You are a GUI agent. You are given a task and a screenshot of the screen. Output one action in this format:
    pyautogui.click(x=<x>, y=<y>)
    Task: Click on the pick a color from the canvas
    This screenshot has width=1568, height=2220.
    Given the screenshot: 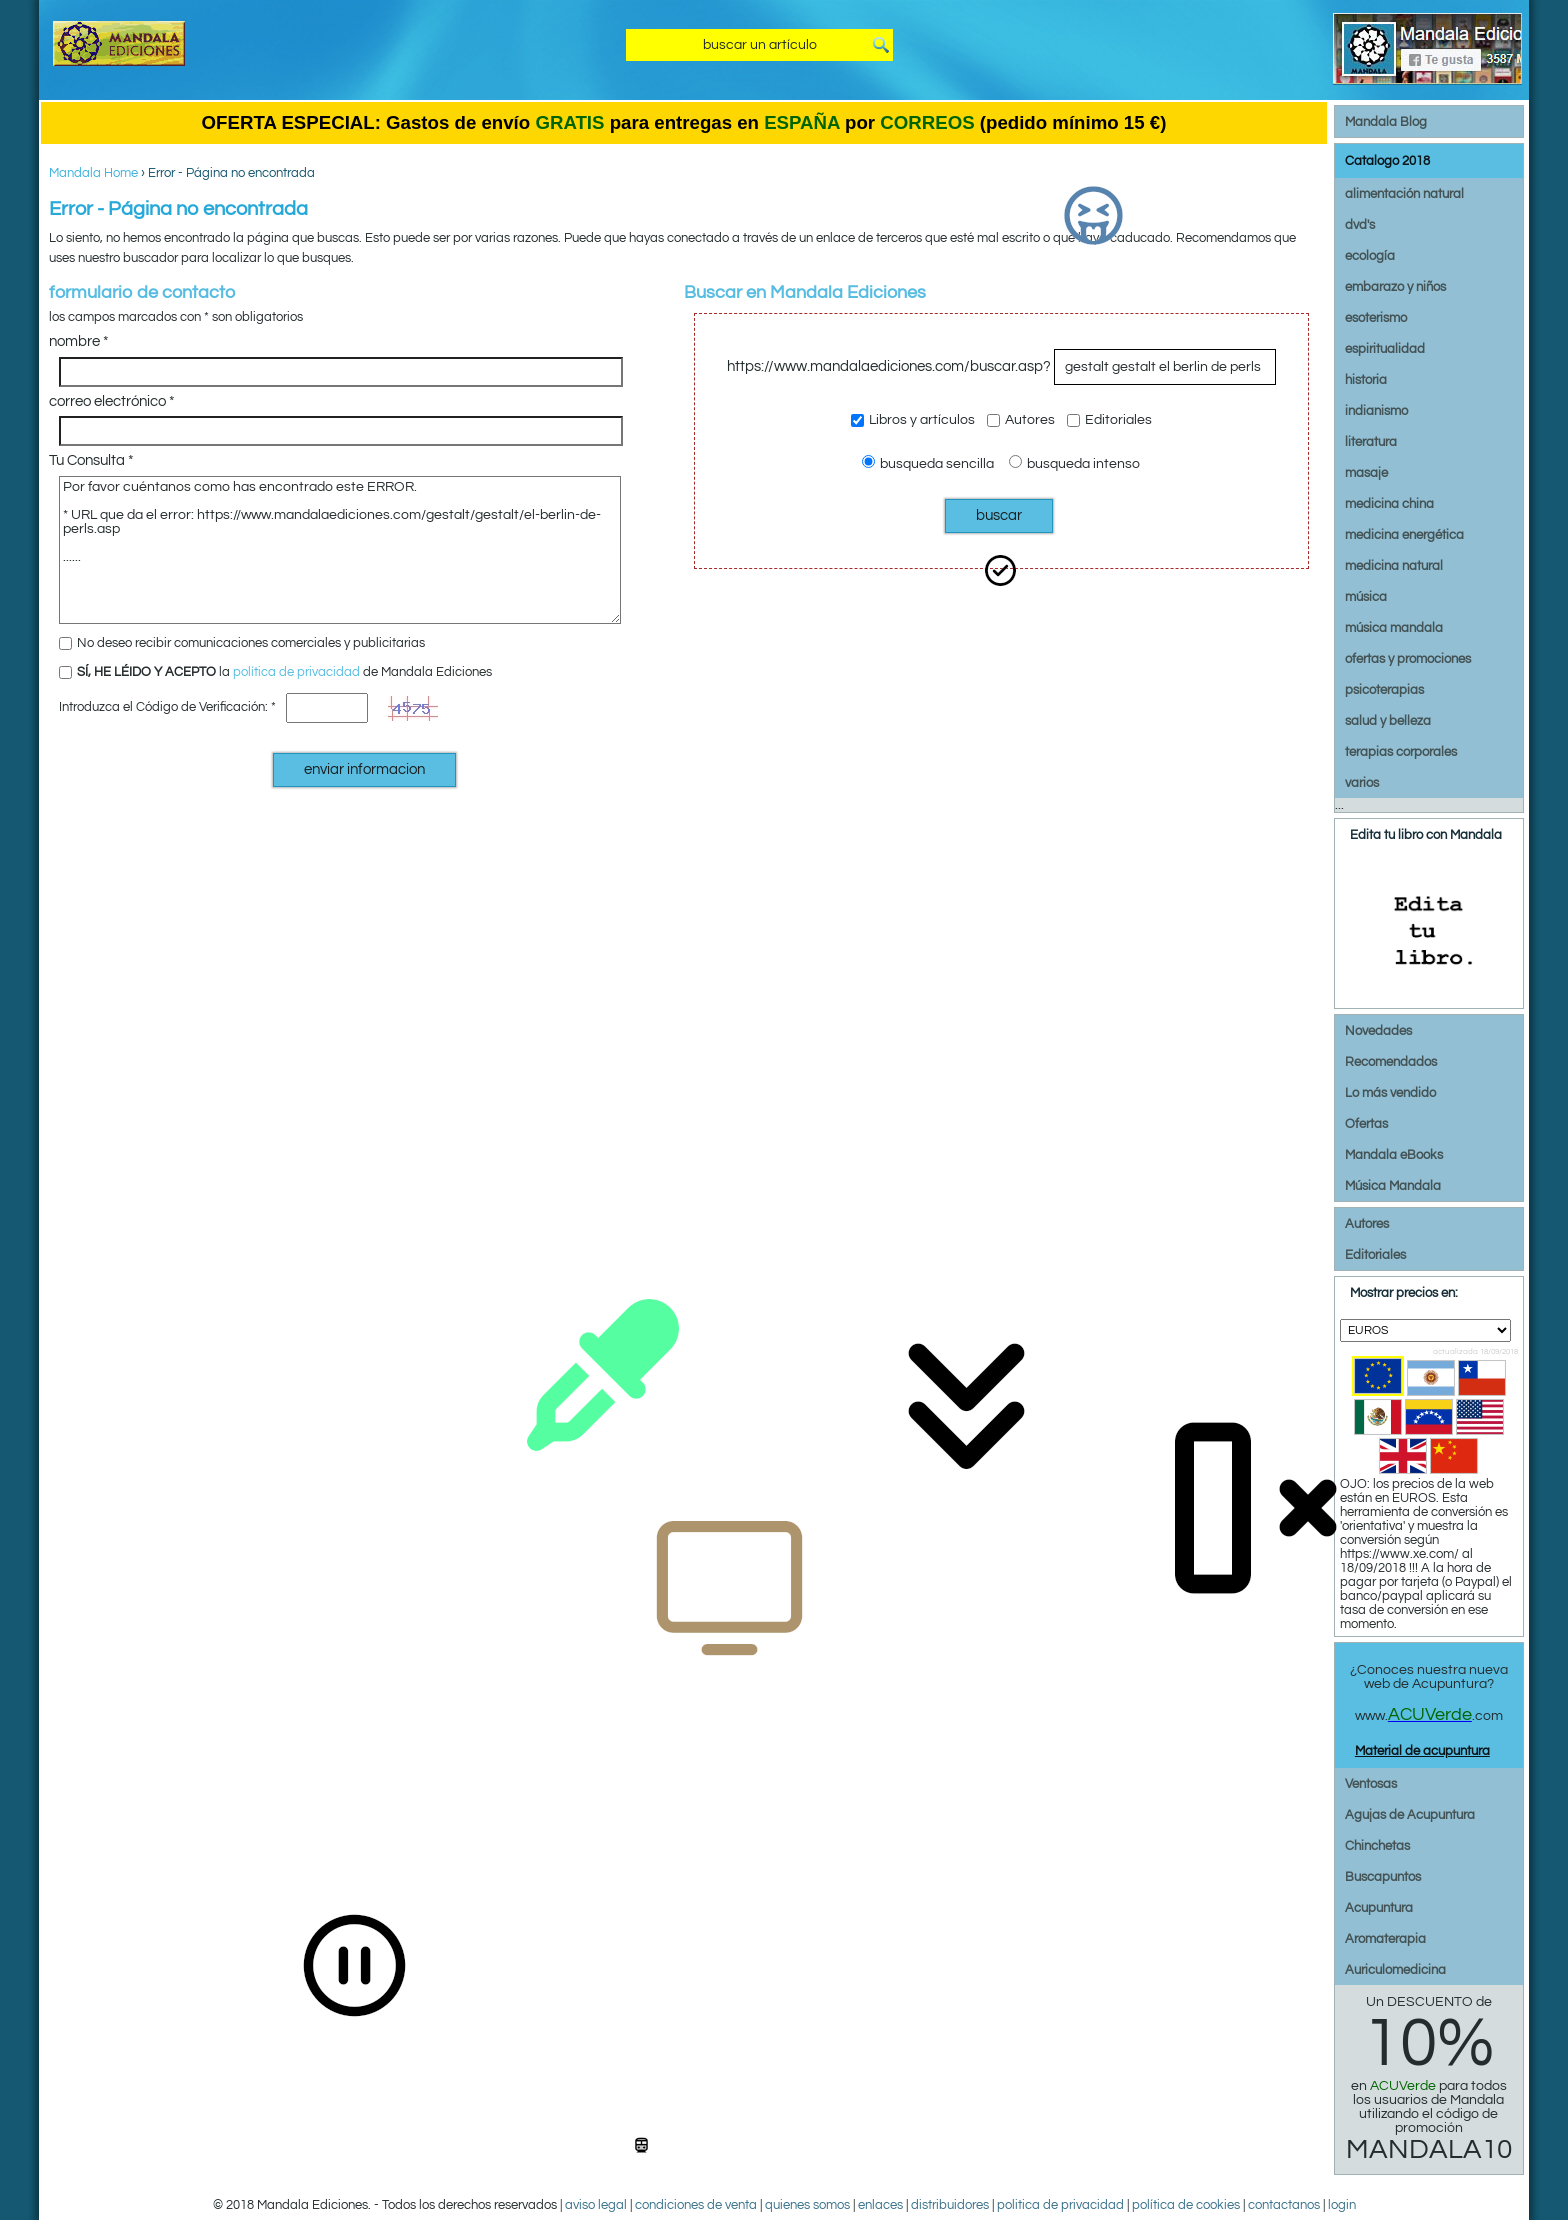 What is the action you would take?
    pyautogui.click(x=603, y=1375)
    